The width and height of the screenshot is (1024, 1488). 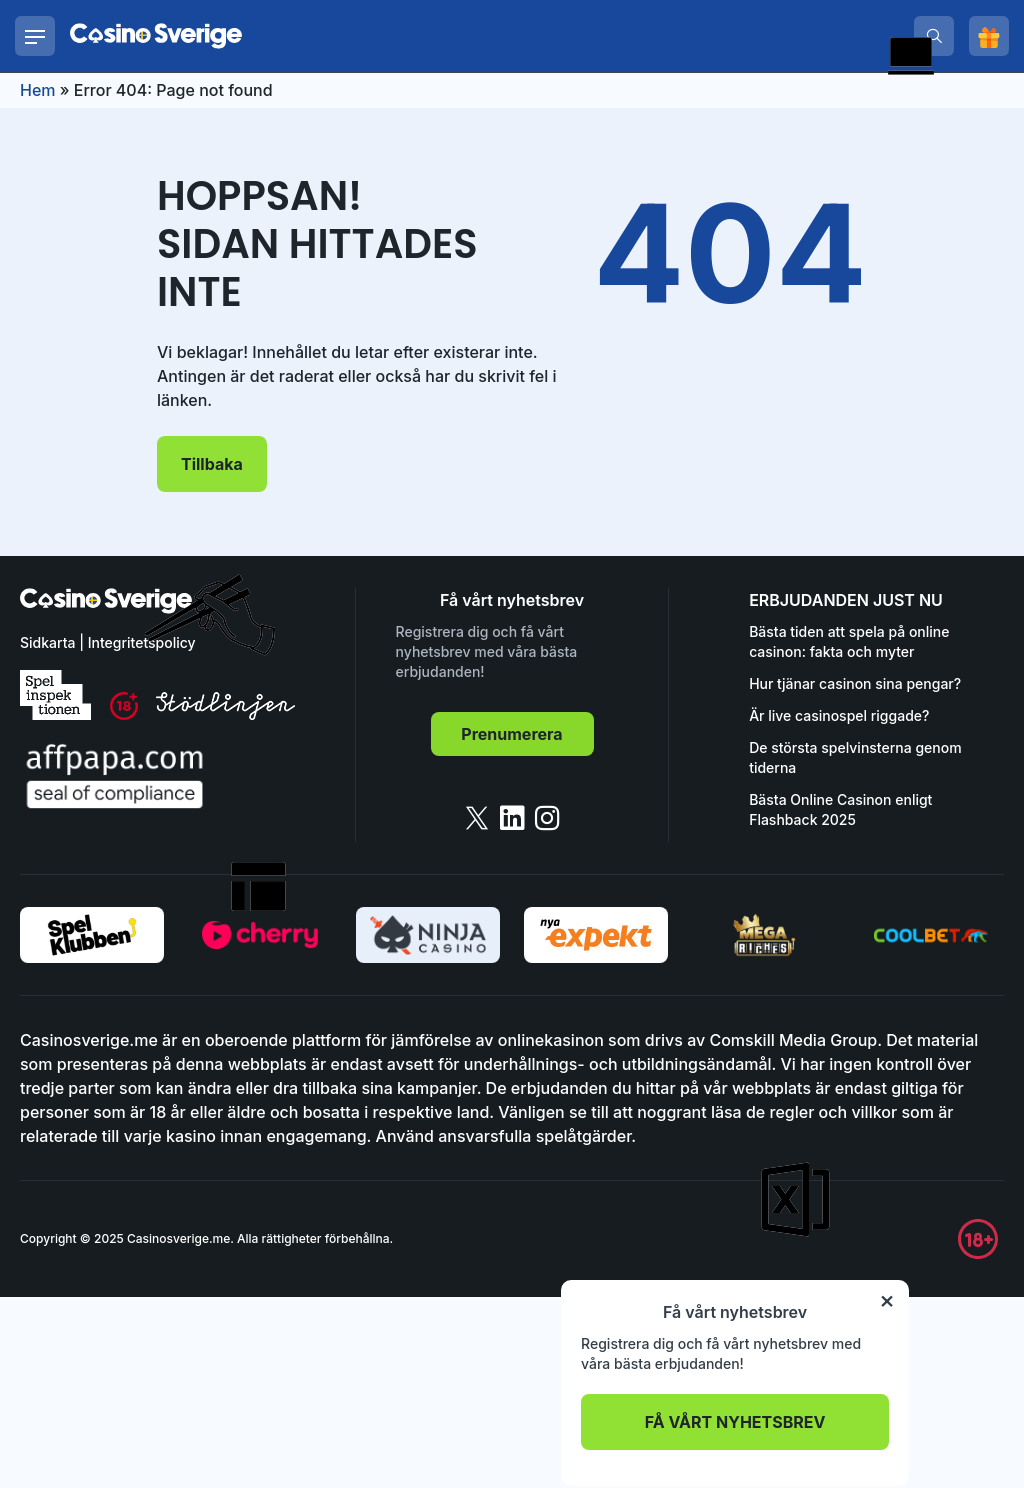 I want to click on switch to header with two-column layout, so click(x=258, y=886).